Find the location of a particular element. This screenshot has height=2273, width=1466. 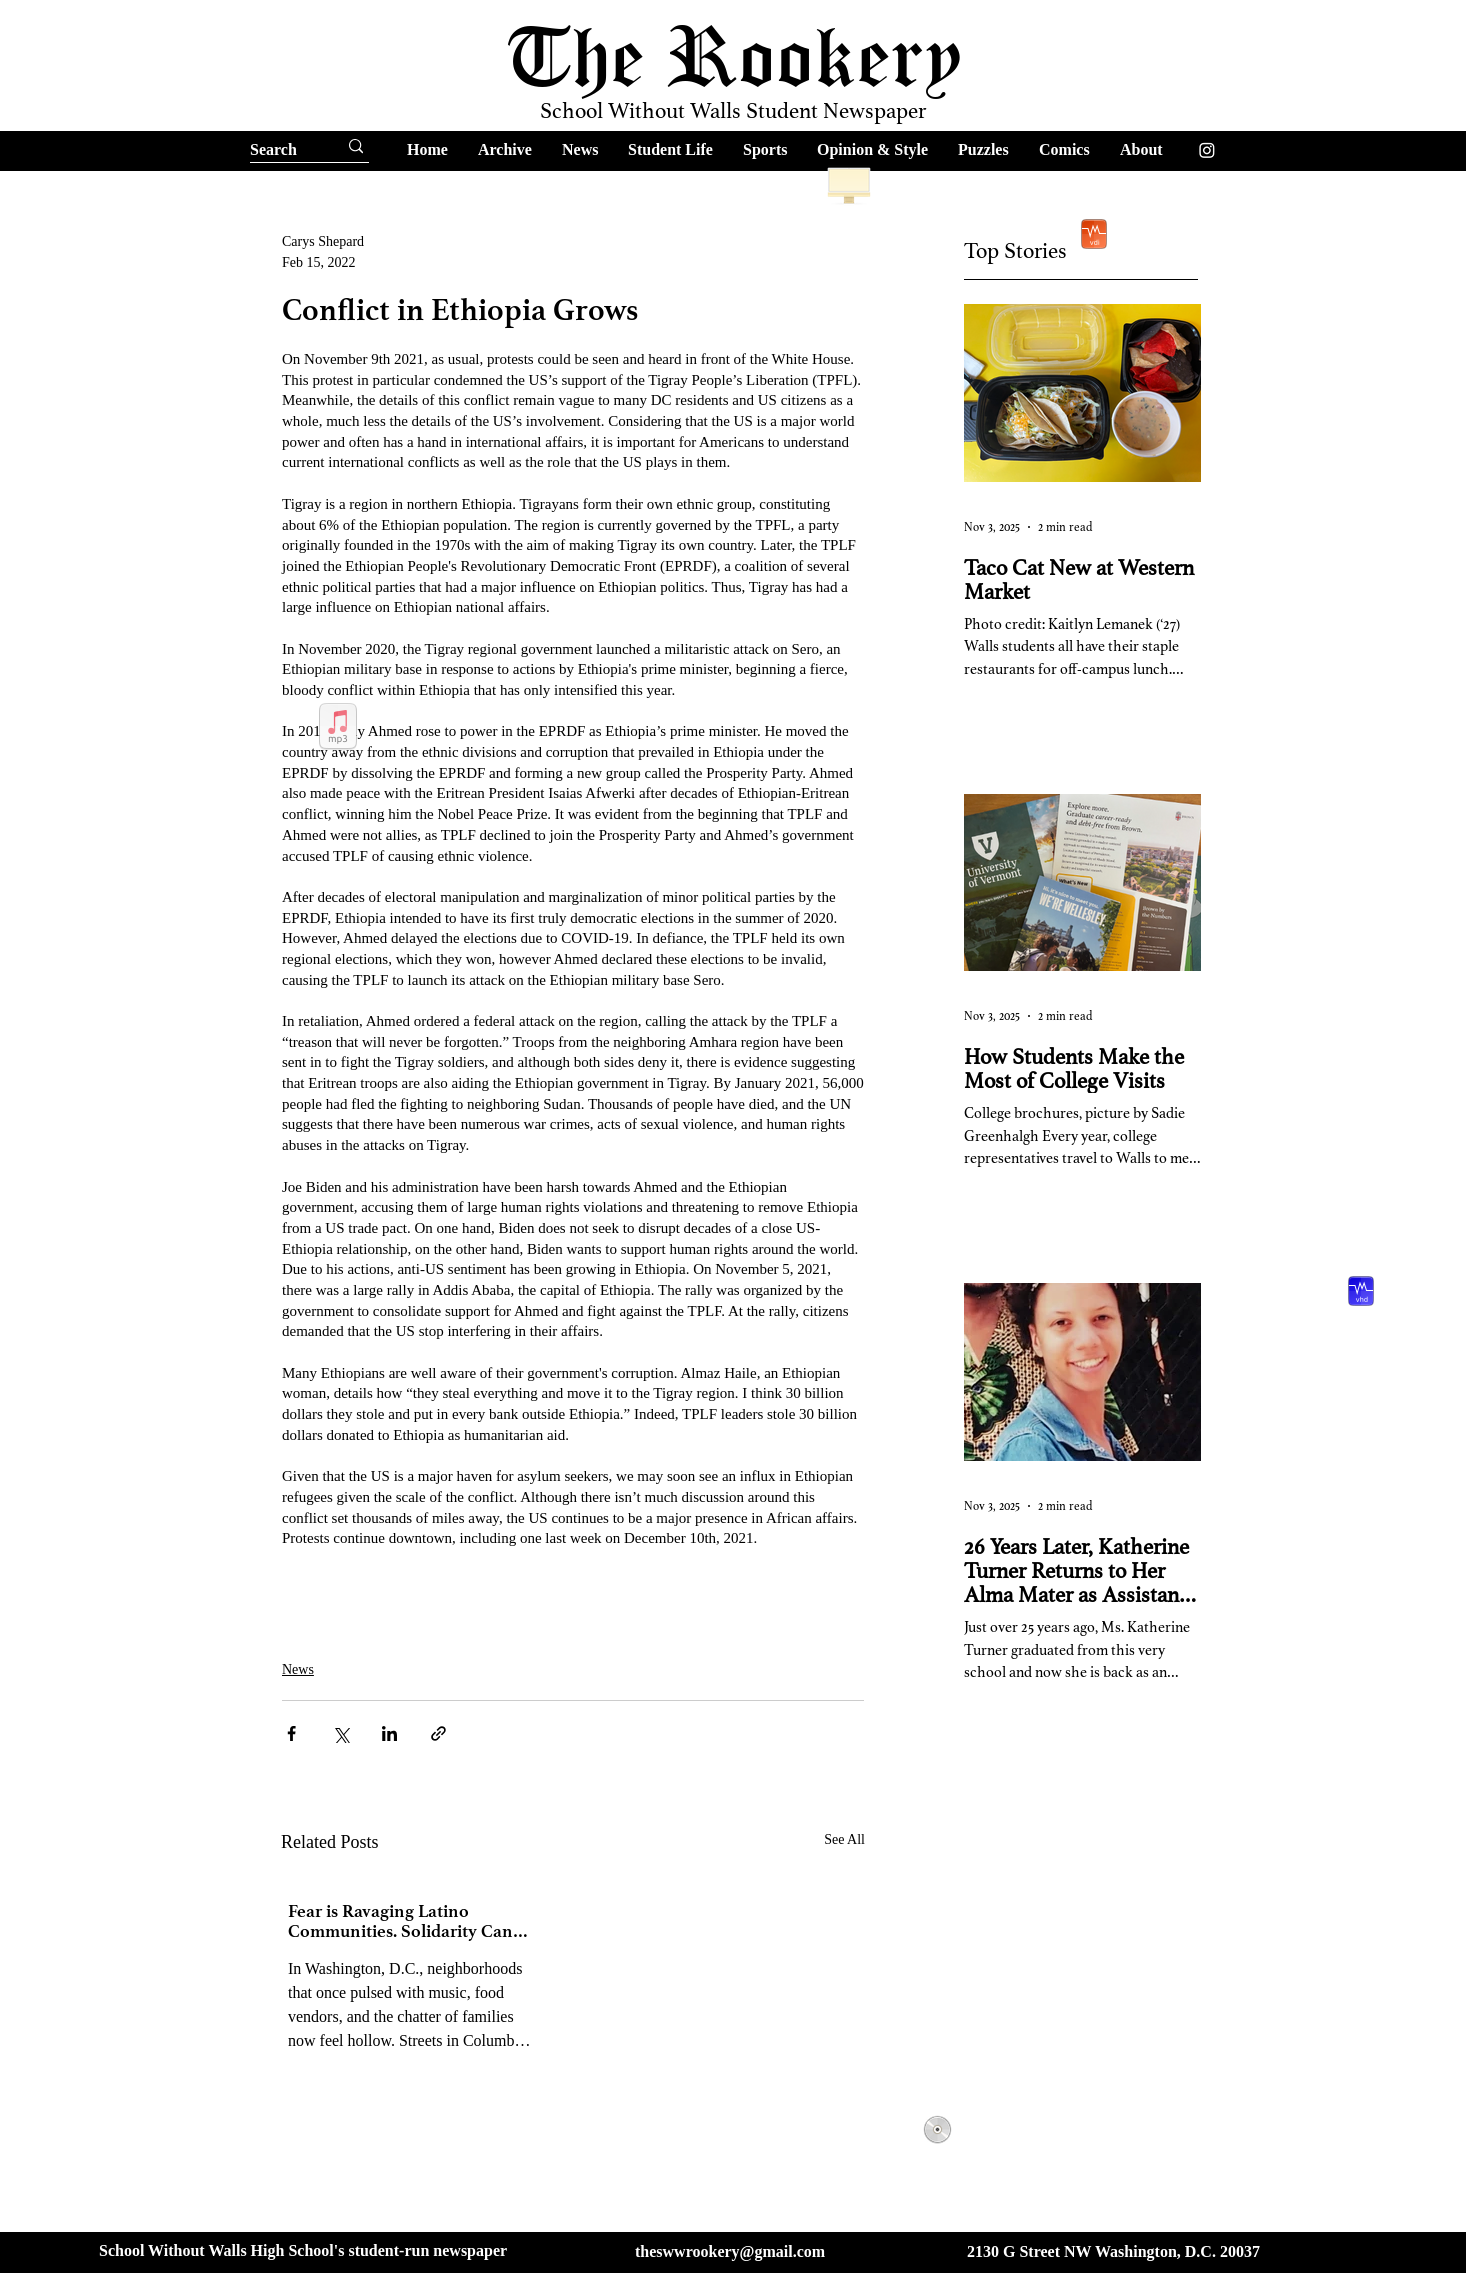

unmount or eject a DVD disc is located at coordinates (937, 2129).